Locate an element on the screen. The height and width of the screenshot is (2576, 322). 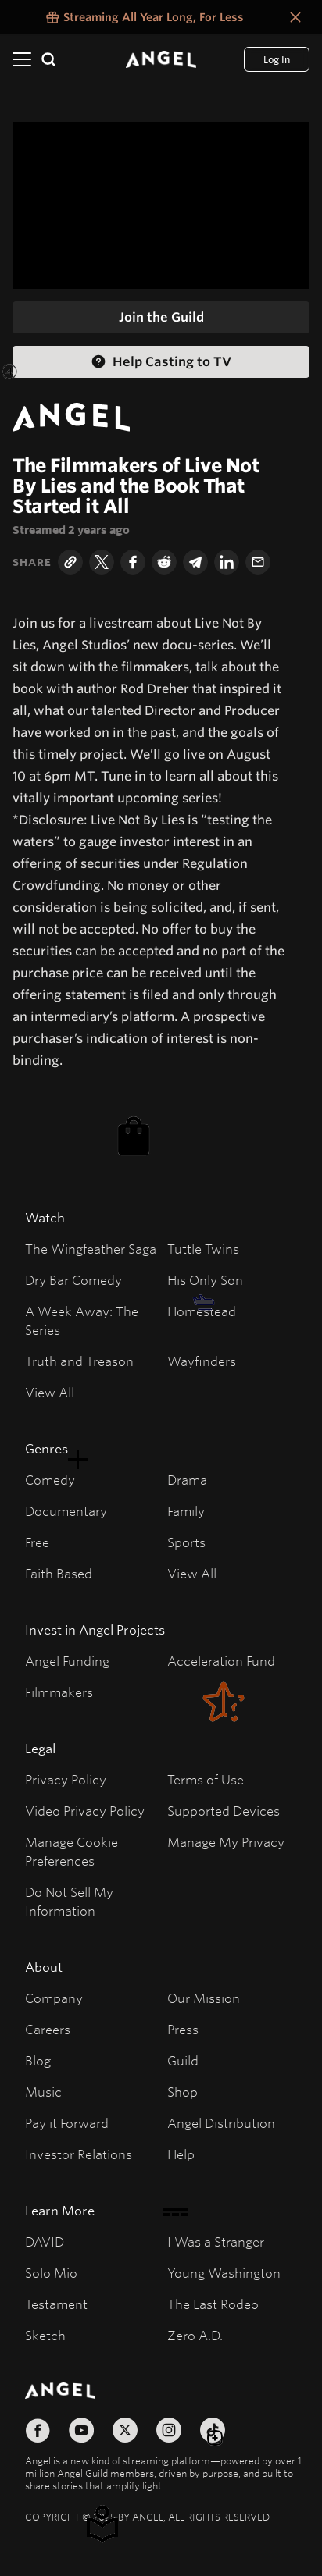
view your shopping bag is located at coordinates (134, 1136).